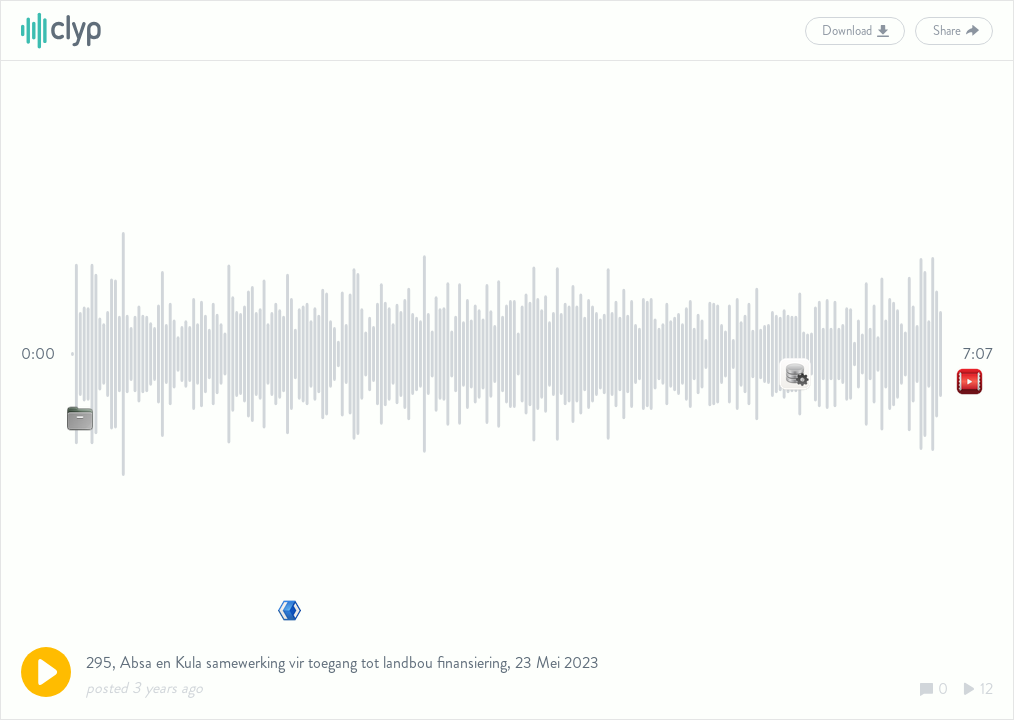 The width and height of the screenshot is (1014, 720). Describe the element at coordinates (289, 610) in the screenshot. I see `open the interface settings application` at that location.